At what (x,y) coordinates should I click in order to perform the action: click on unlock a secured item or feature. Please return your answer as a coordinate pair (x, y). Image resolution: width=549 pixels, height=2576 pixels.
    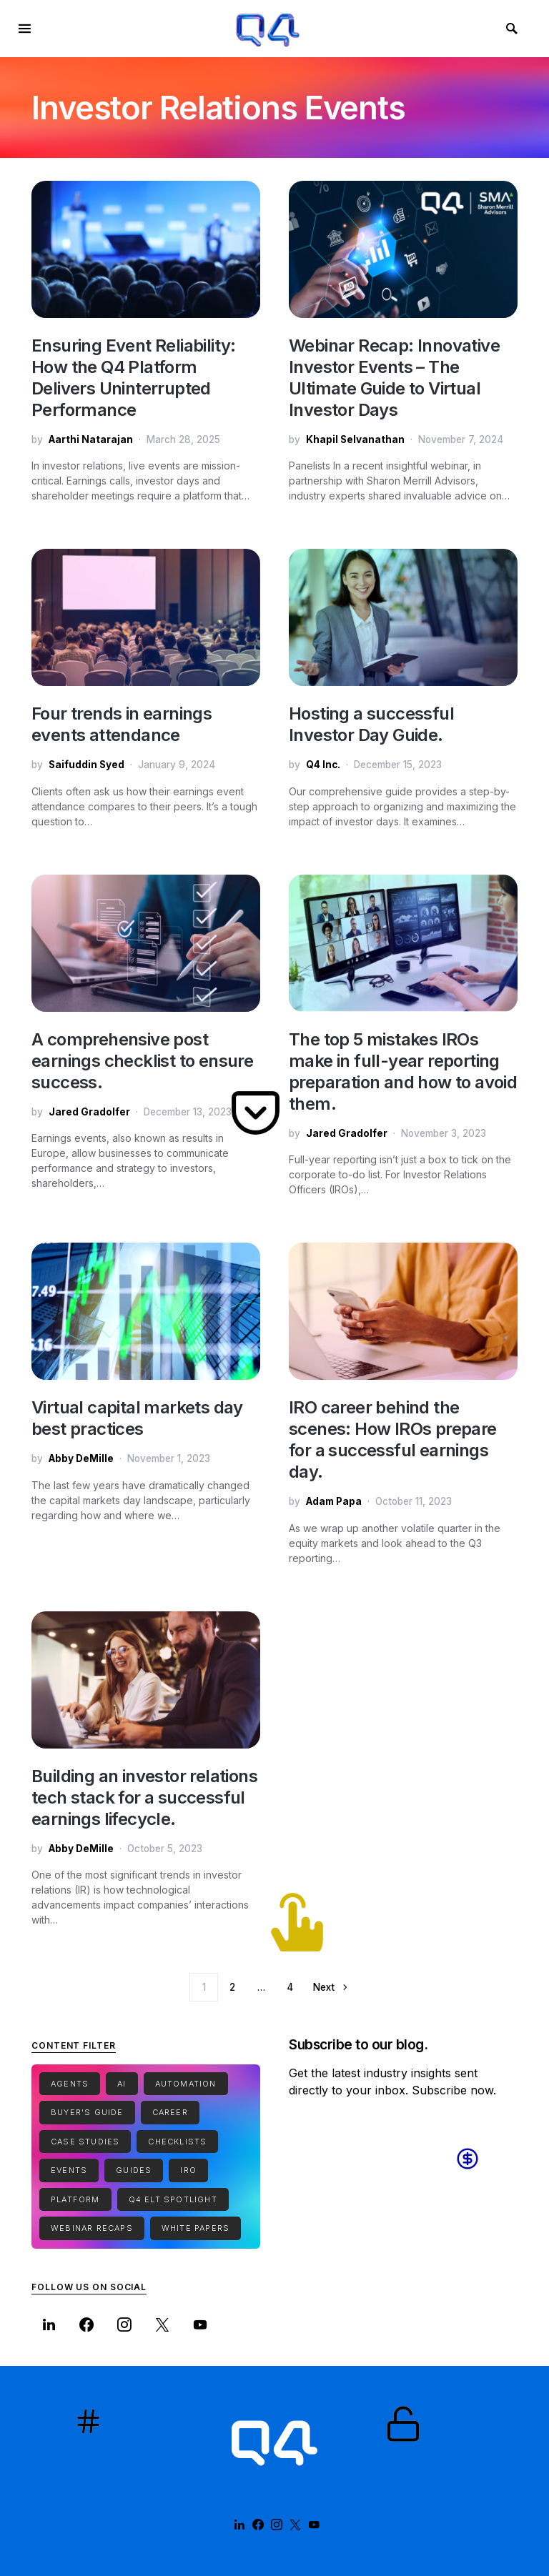
    Looking at the image, I should click on (403, 2424).